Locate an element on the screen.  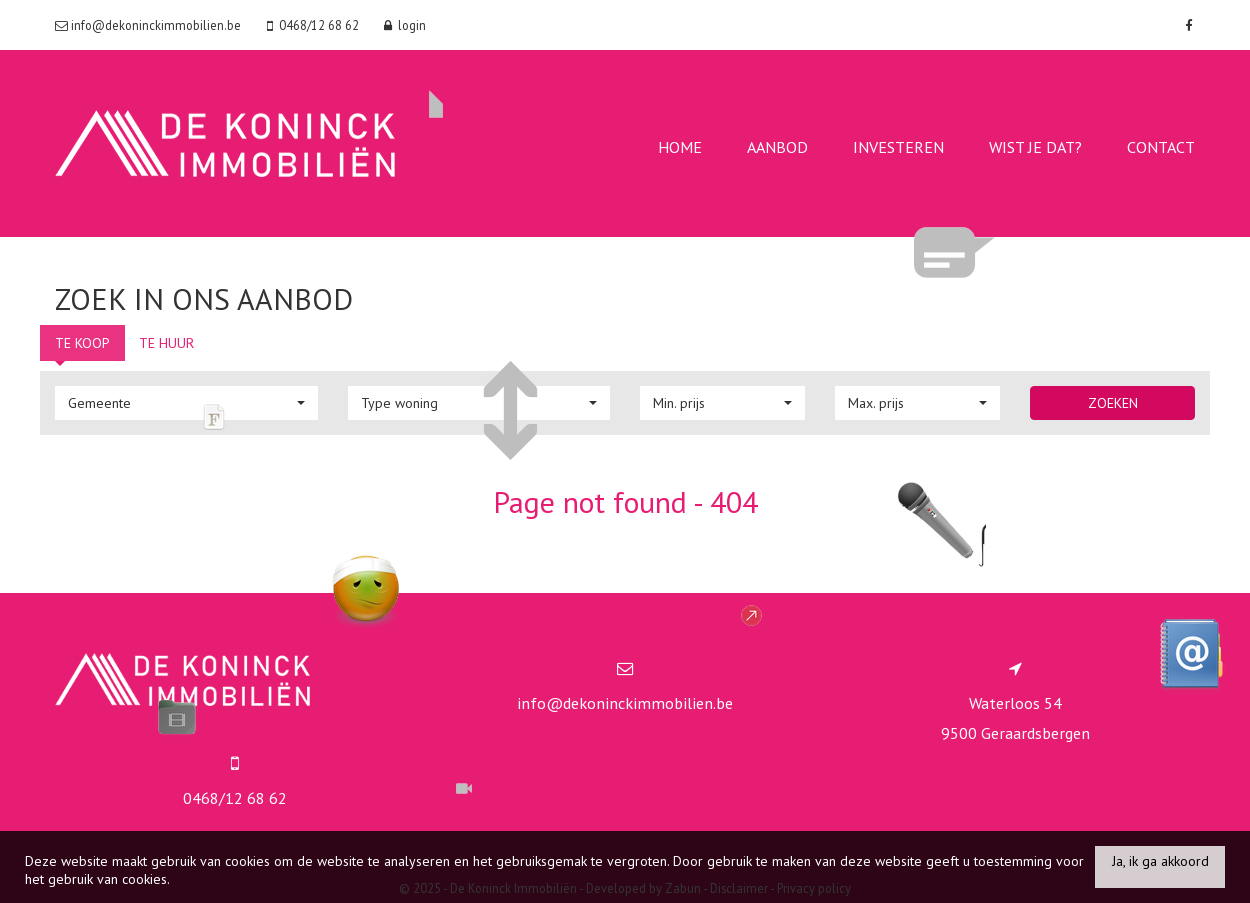
toggle subtitles or closed captions is located at coordinates (954, 252).